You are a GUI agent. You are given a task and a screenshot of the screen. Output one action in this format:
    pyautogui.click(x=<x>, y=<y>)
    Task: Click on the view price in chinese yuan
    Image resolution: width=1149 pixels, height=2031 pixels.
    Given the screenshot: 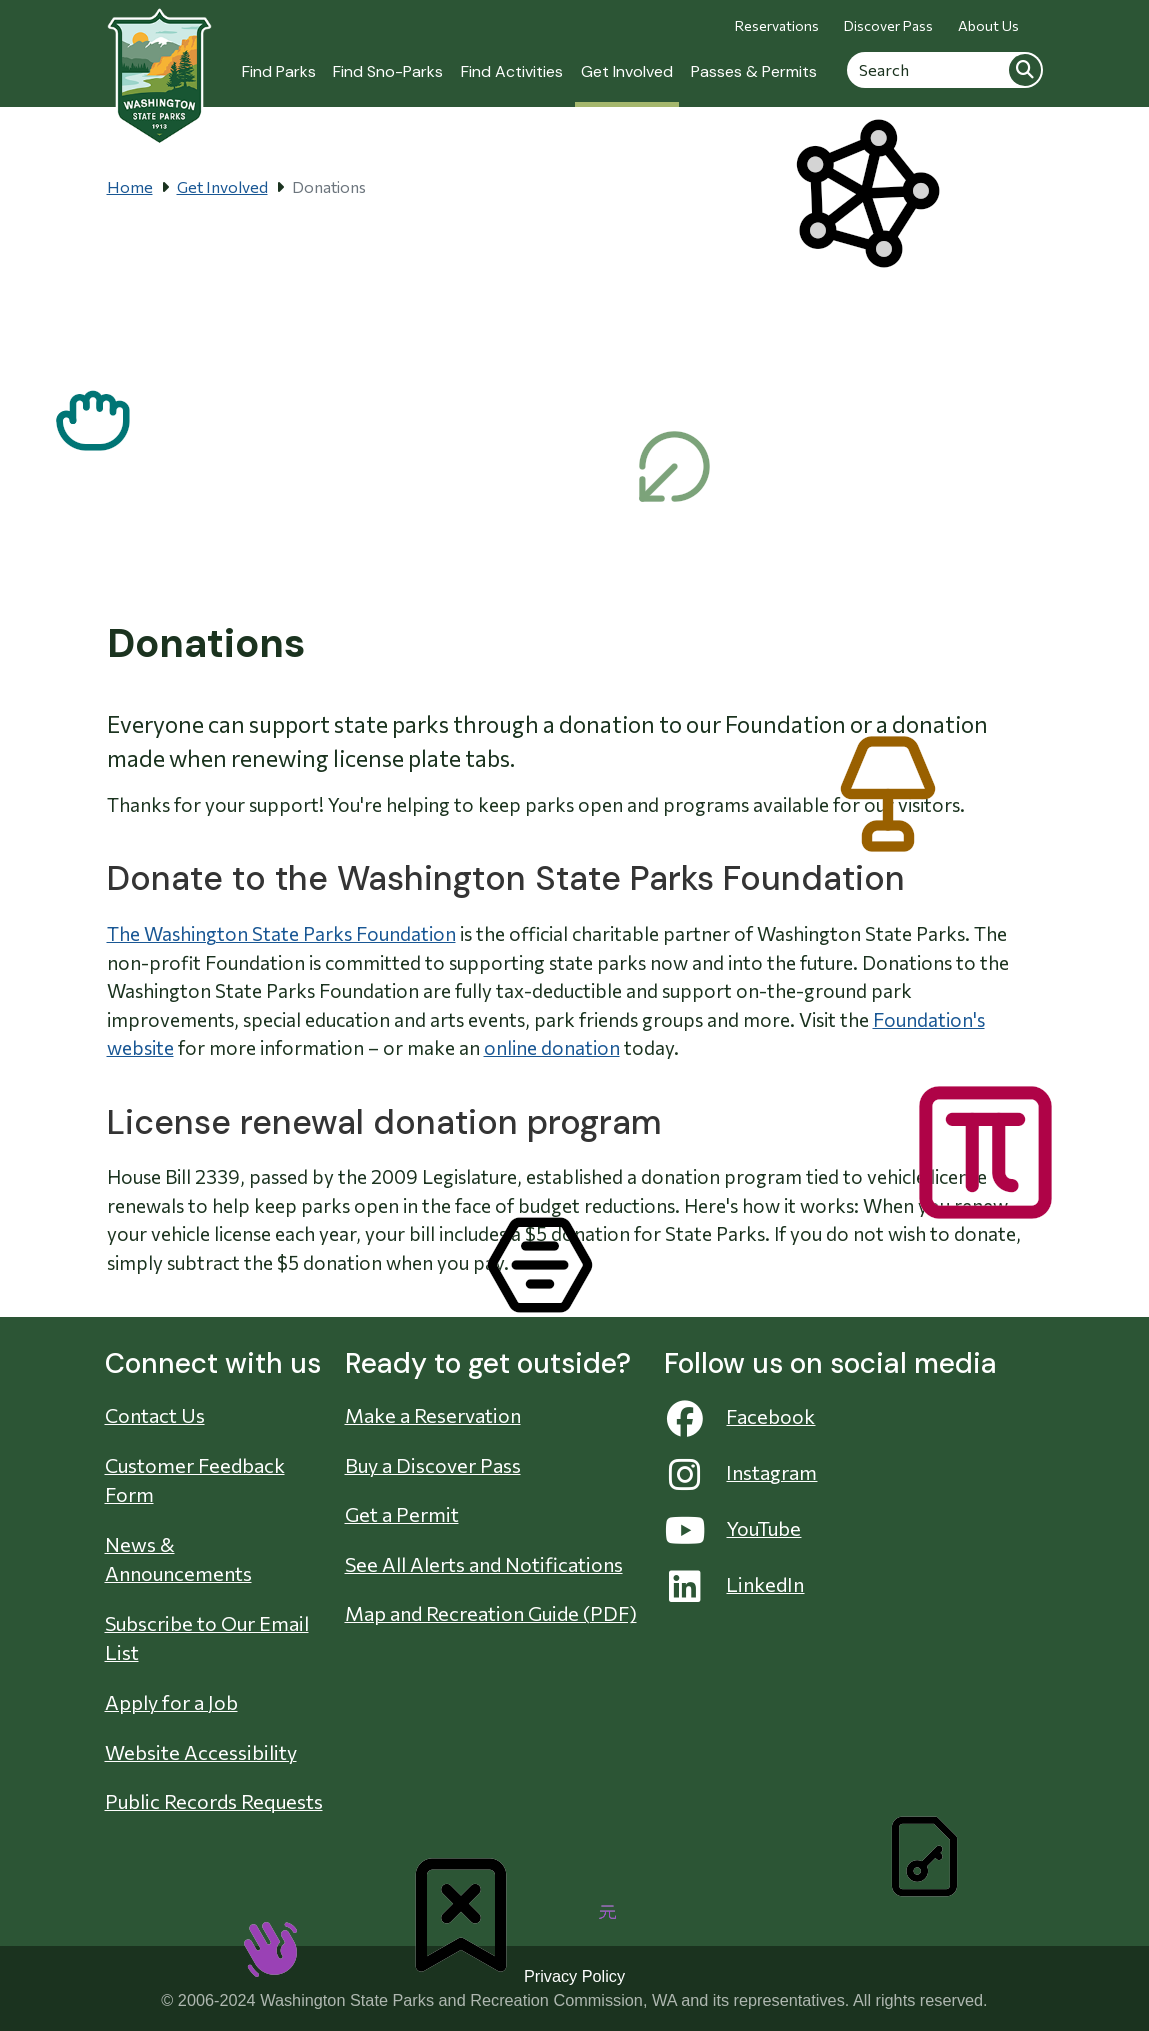 What is the action you would take?
    pyautogui.click(x=607, y=1912)
    